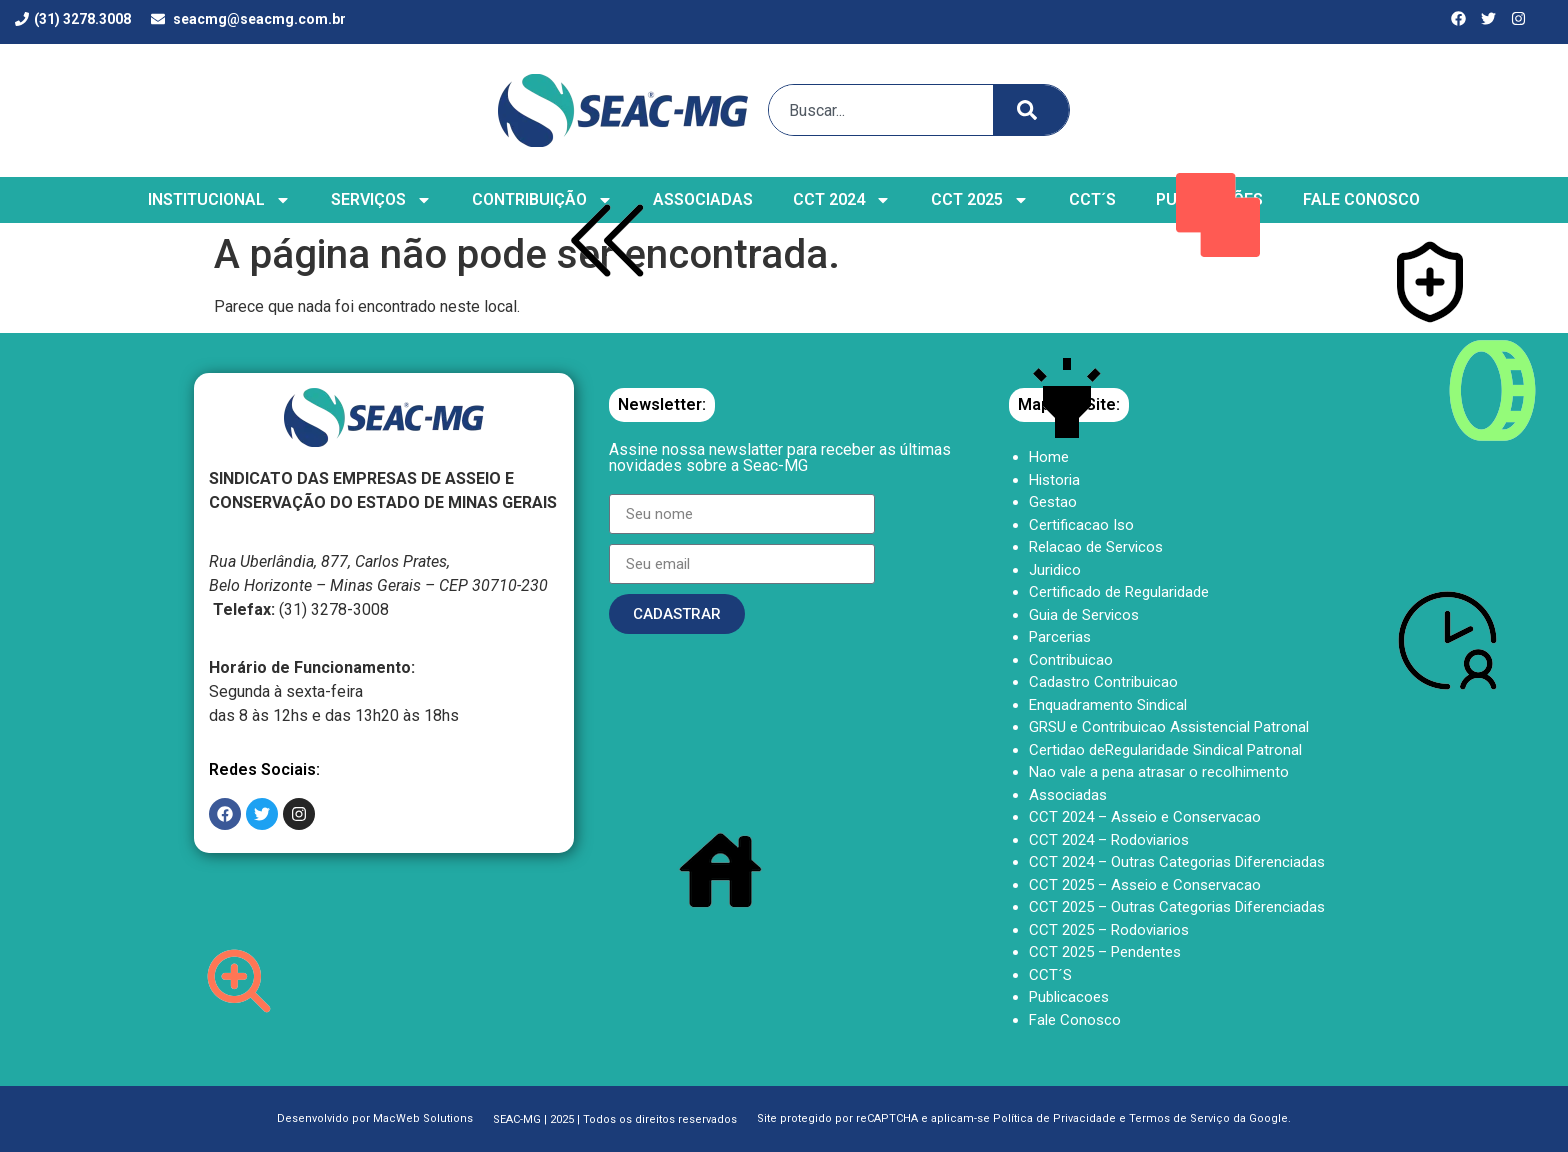  I want to click on view user's time or schedule, so click(1447, 640).